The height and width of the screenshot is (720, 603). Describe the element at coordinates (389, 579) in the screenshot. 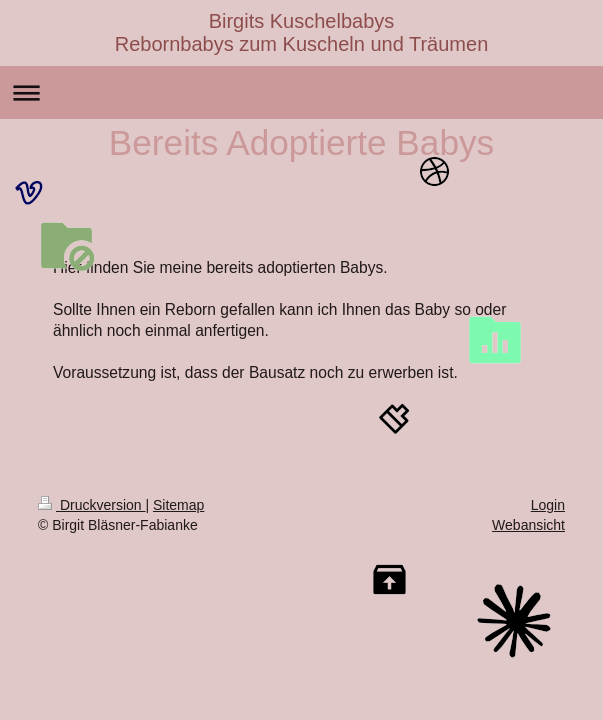

I see `unarchive a message or item` at that location.